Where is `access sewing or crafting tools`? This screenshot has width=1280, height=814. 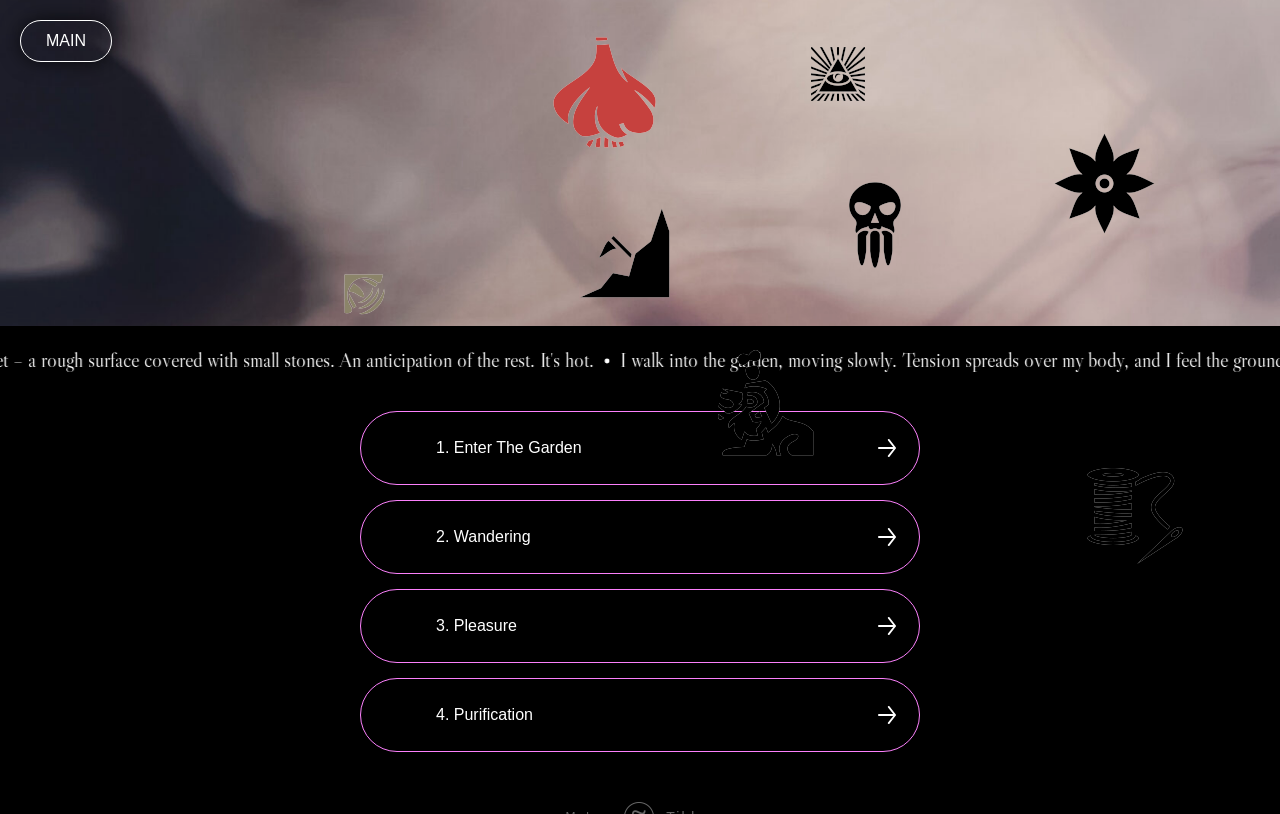
access sewing or crafting tools is located at coordinates (1135, 512).